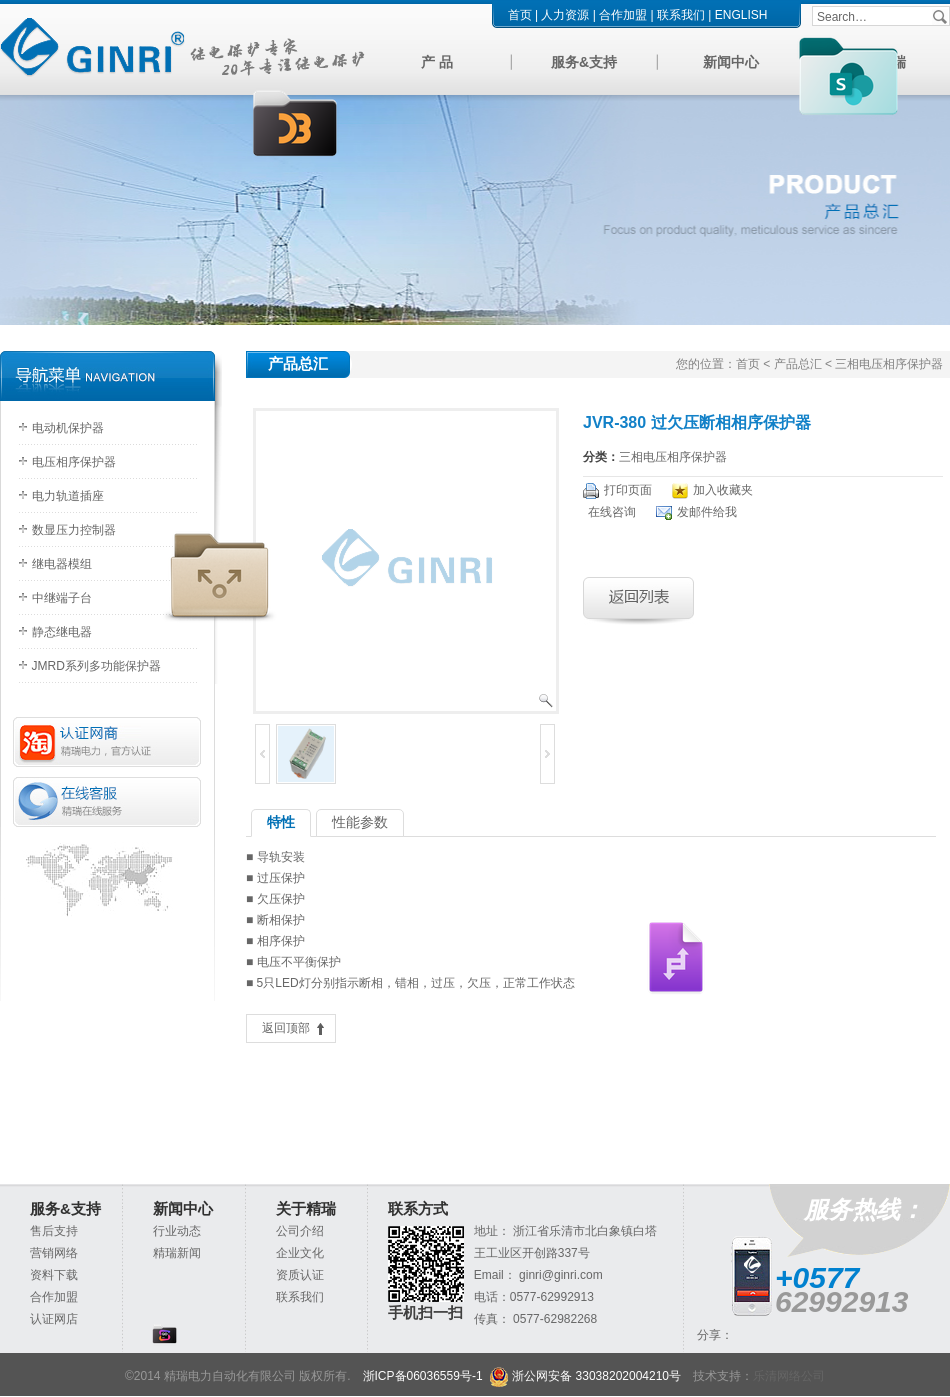 The image size is (950, 1397). I want to click on open microsoft sharepoint folder, so click(848, 79).